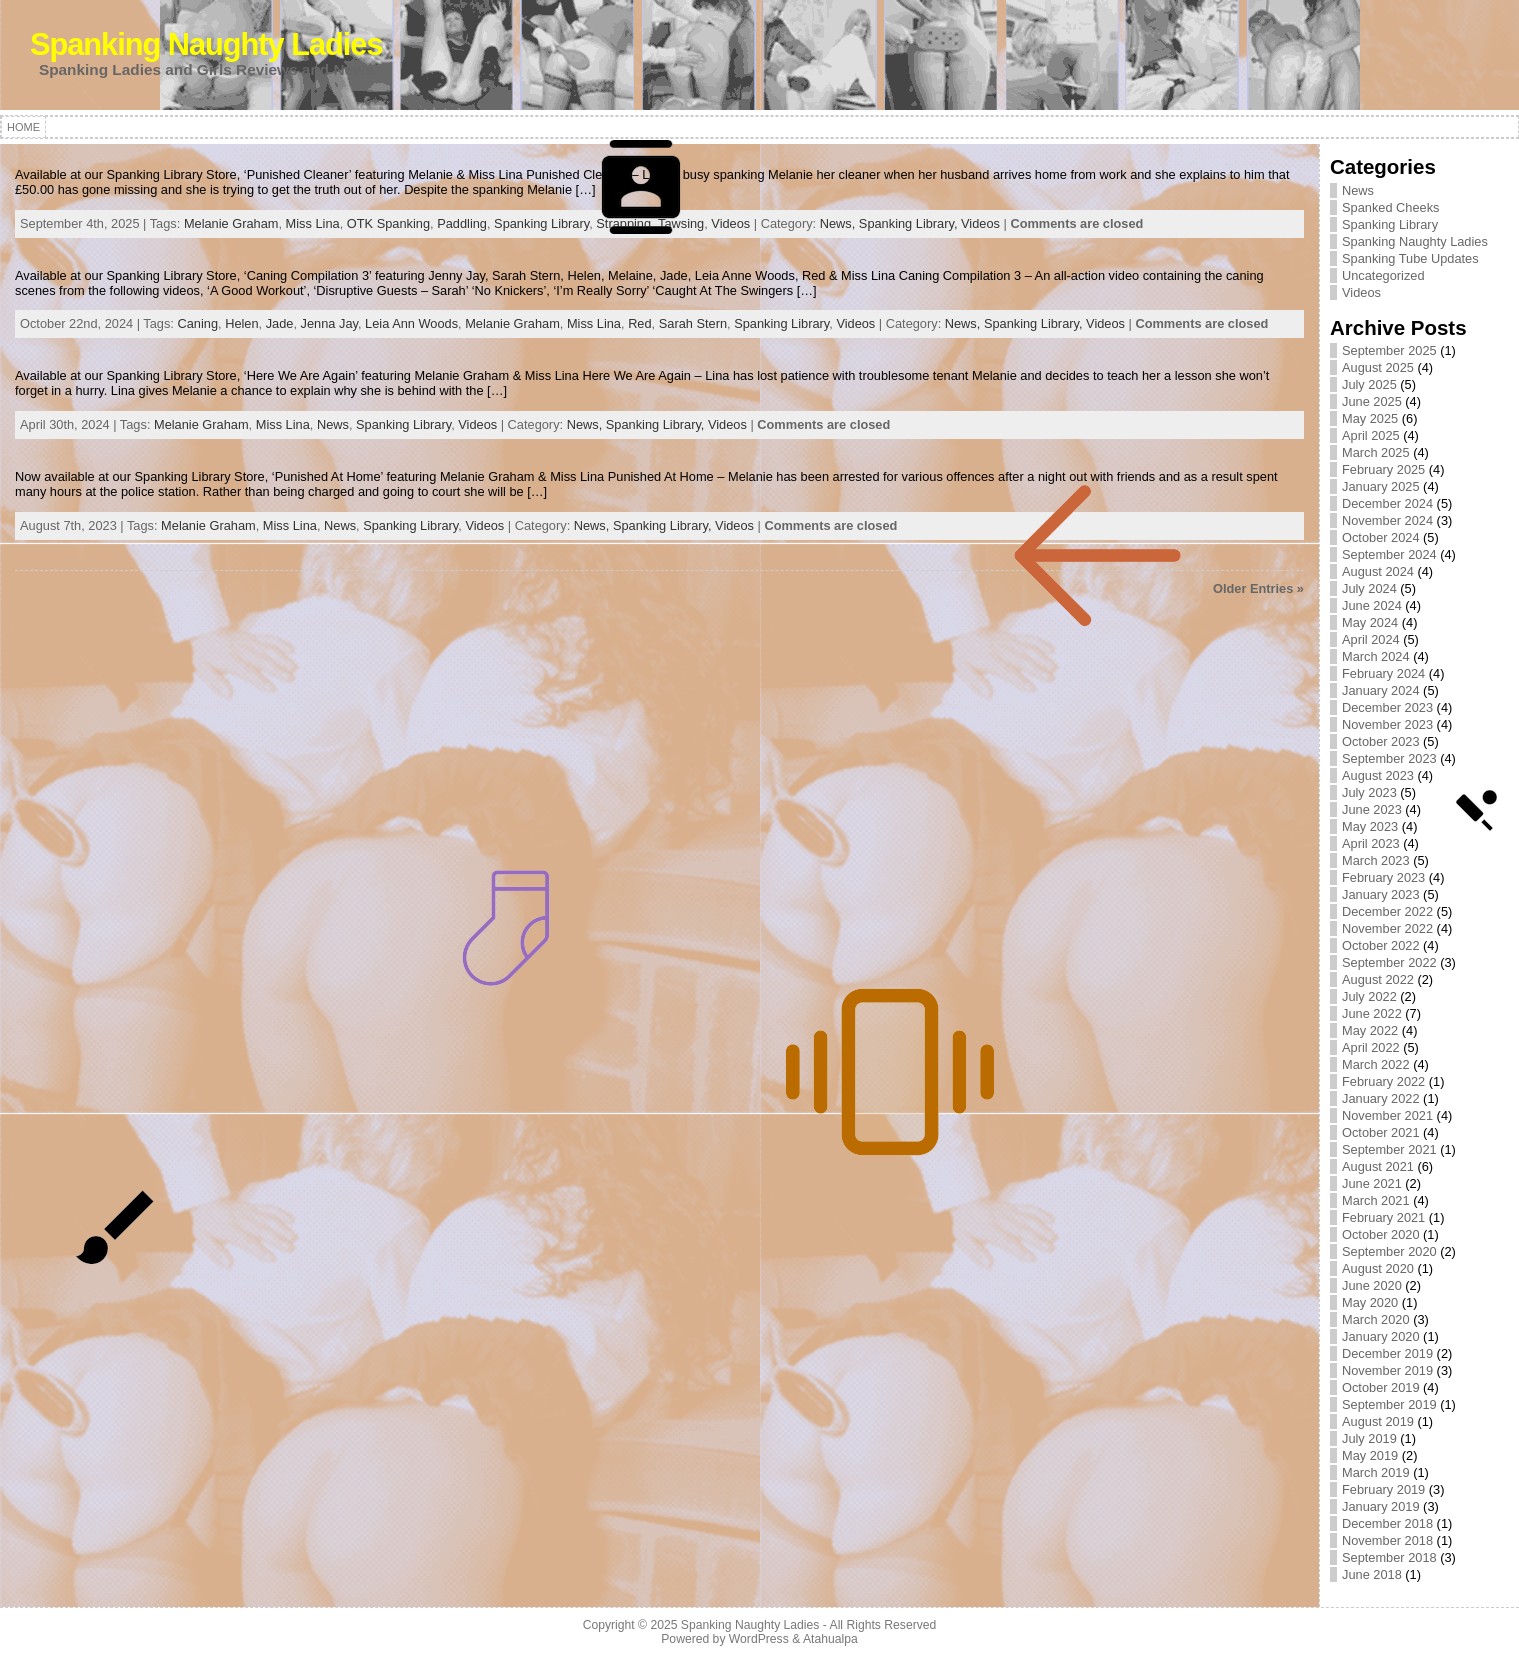 Image resolution: width=1519 pixels, height=1656 pixels. What do you see at coordinates (1476, 810) in the screenshot?
I see `access cricket sports content` at bounding box center [1476, 810].